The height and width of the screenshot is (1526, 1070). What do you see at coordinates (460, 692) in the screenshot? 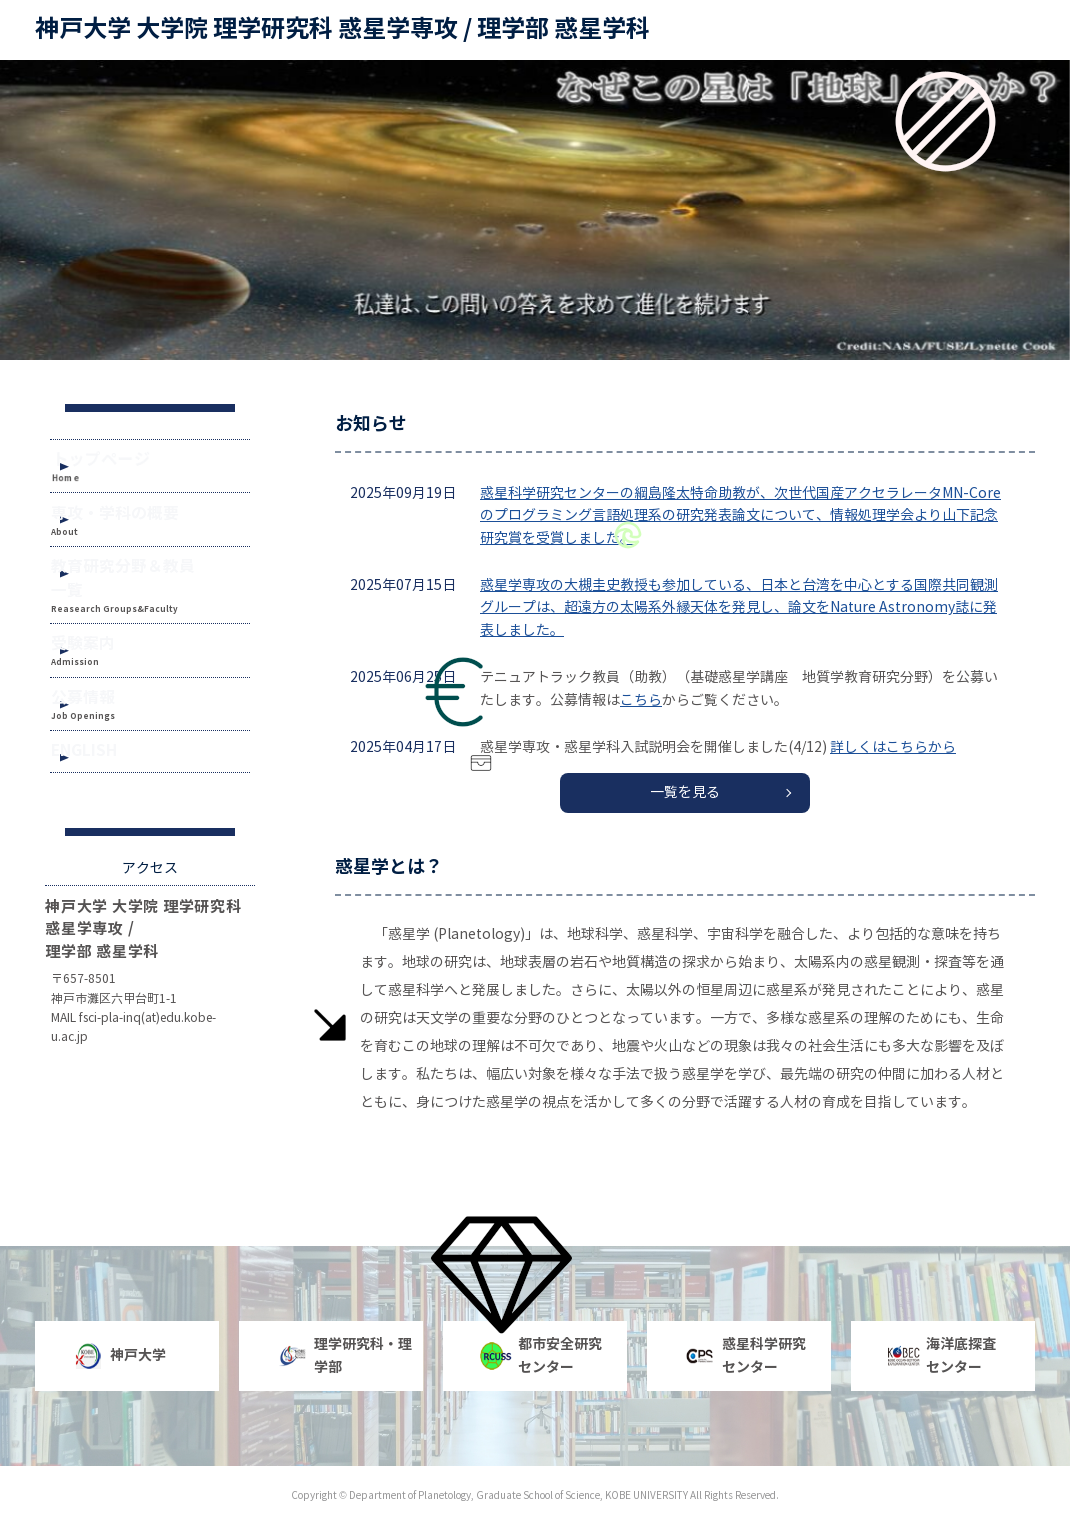
I see `view or select euro currency` at bounding box center [460, 692].